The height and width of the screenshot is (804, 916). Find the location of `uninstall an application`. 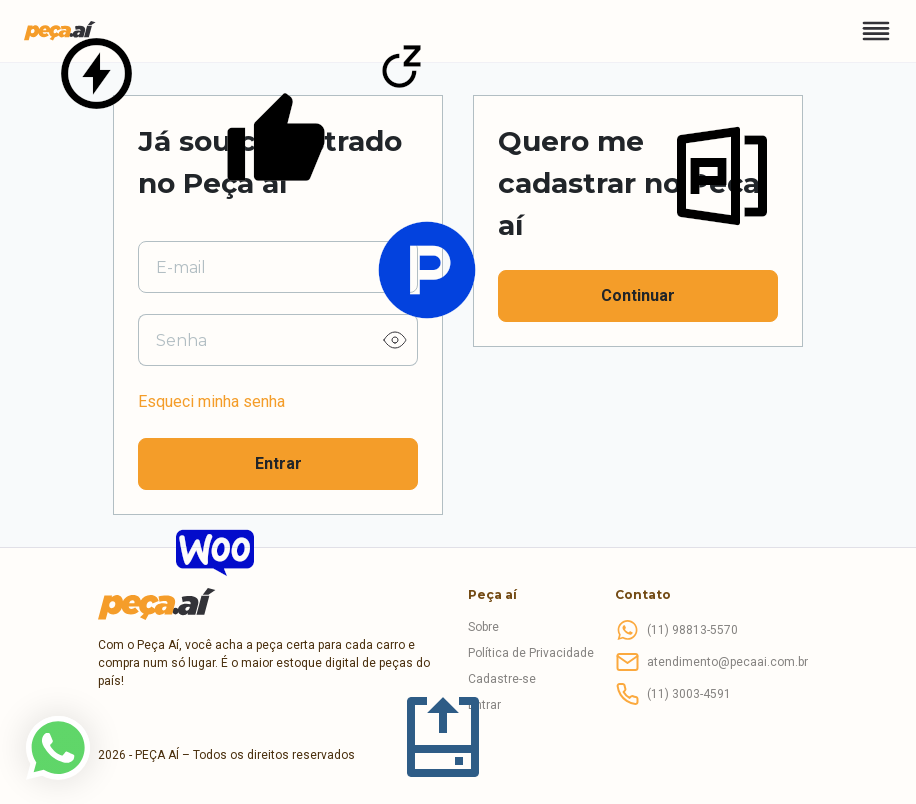

uninstall an application is located at coordinates (443, 737).